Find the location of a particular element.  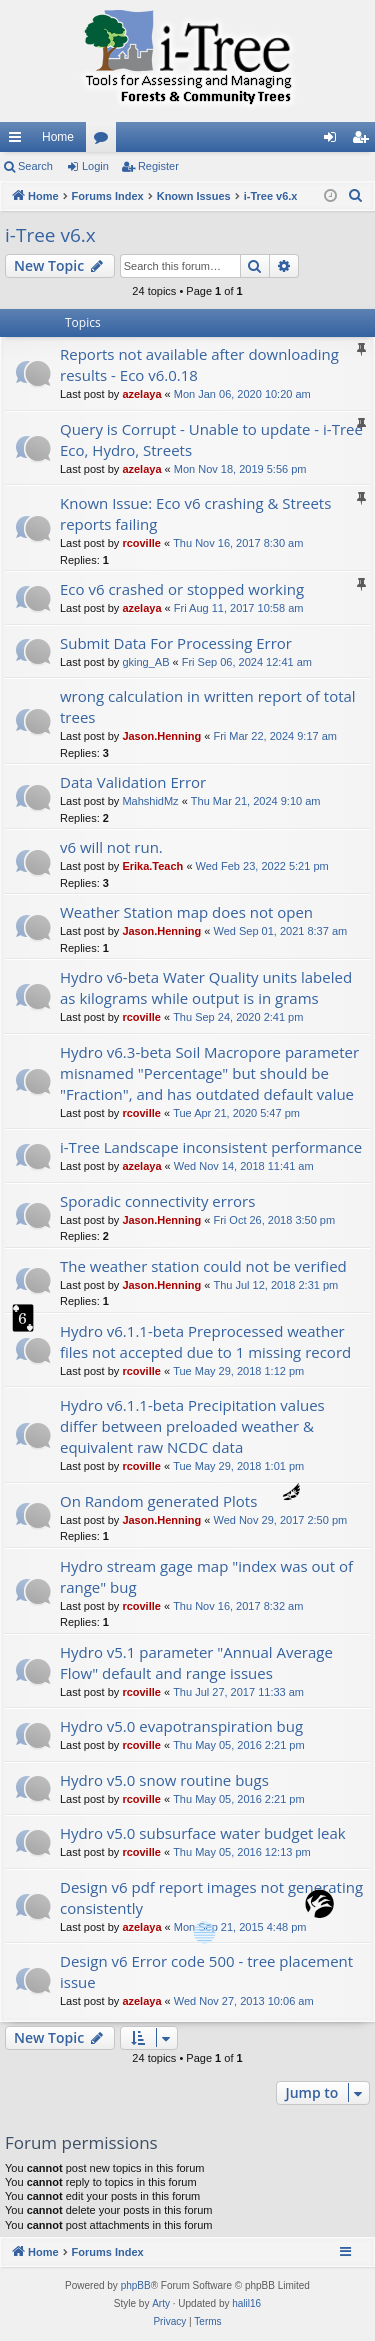

mythical or fantasy character ability is located at coordinates (291, 1491).